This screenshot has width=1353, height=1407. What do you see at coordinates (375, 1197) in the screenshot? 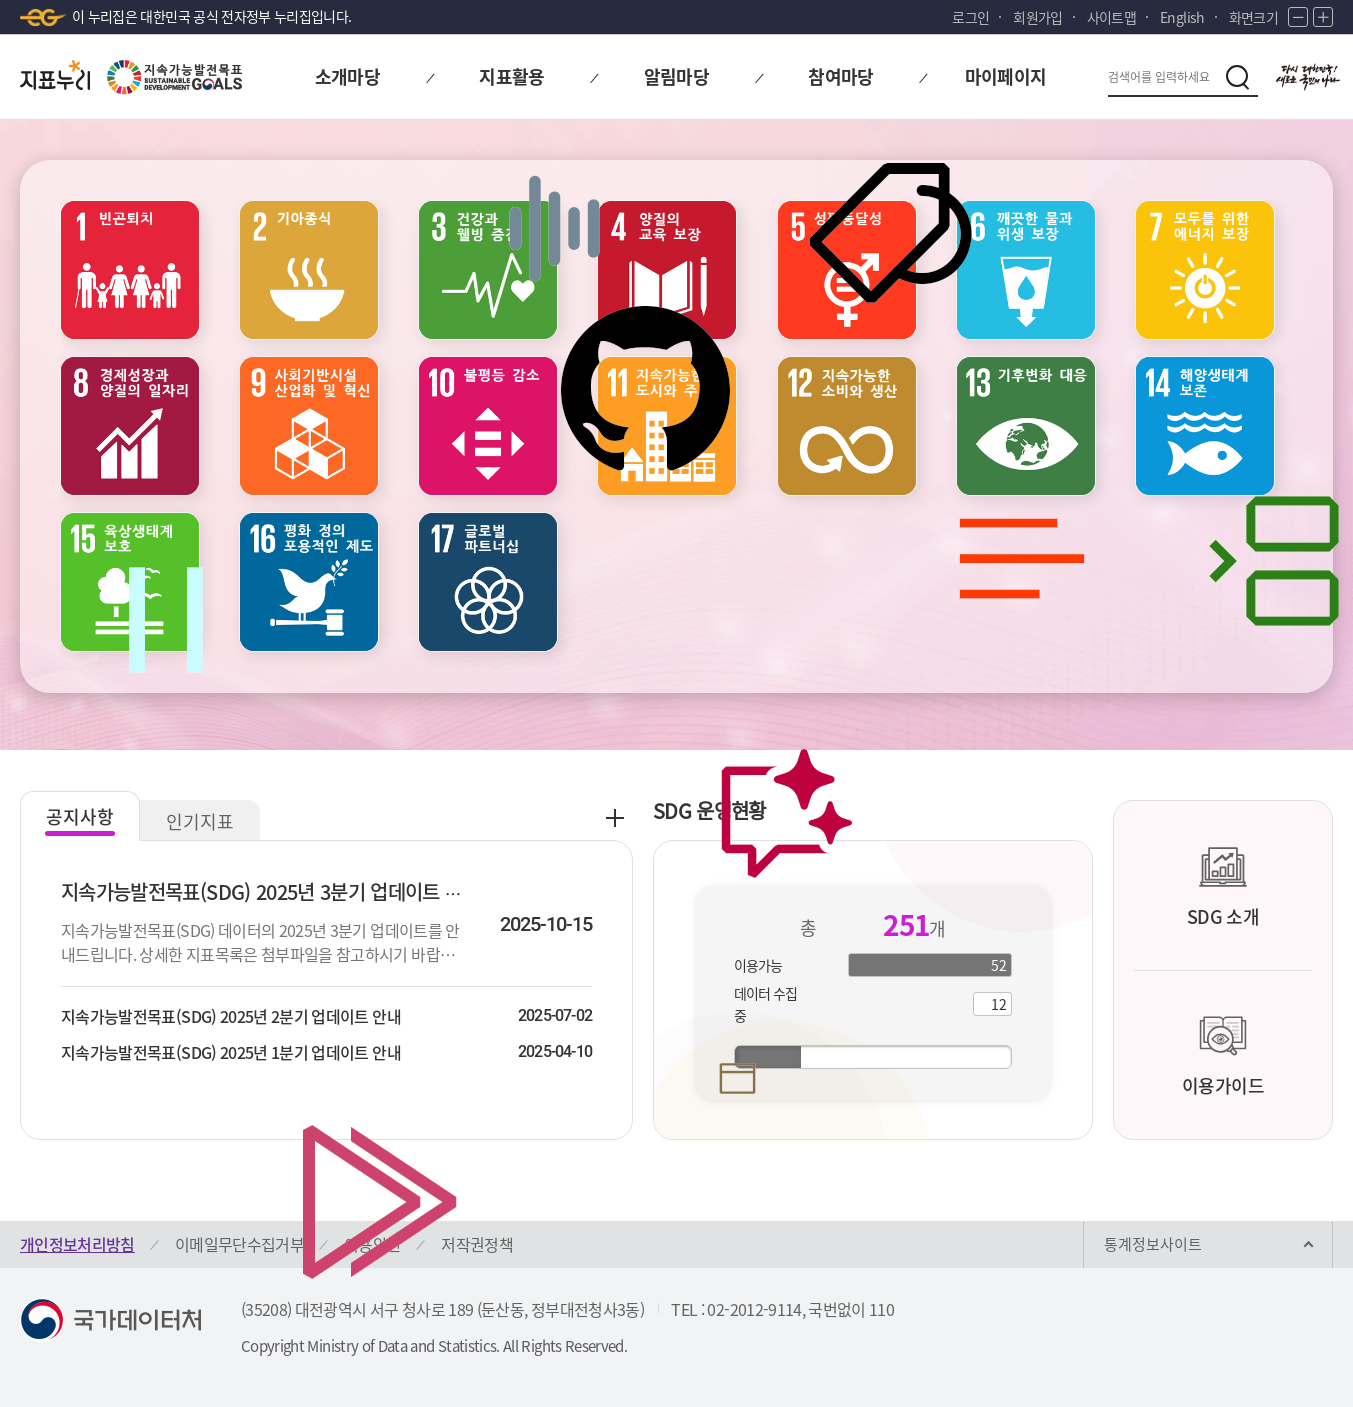
I see `run all tasks or scripts` at bounding box center [375, 1197].